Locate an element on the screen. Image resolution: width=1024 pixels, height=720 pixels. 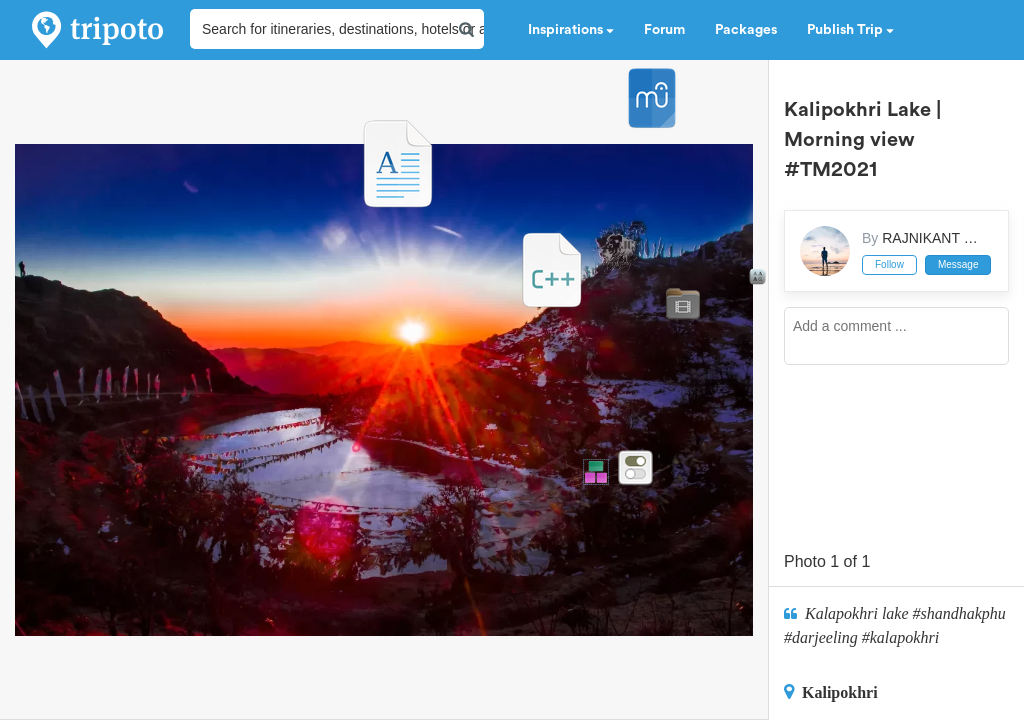
select all items in the current view is located at coordinates (596, 472).